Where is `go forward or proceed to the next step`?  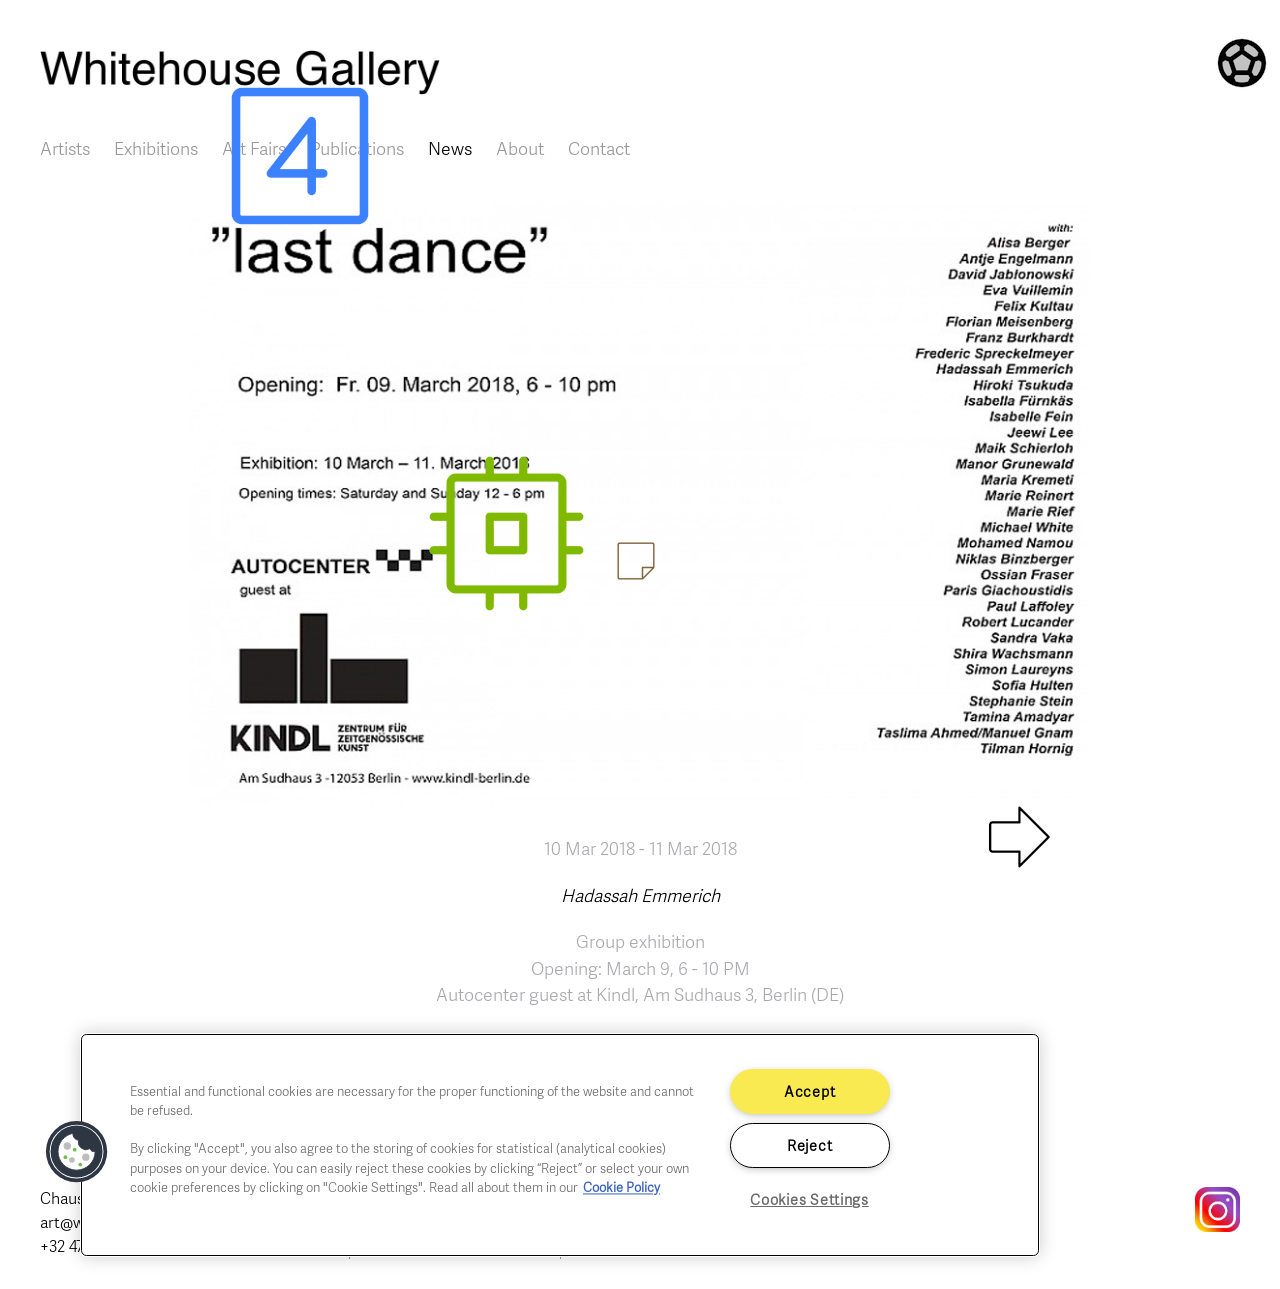 go forward or proceed to the next step is located at coordinates (1017, 837).